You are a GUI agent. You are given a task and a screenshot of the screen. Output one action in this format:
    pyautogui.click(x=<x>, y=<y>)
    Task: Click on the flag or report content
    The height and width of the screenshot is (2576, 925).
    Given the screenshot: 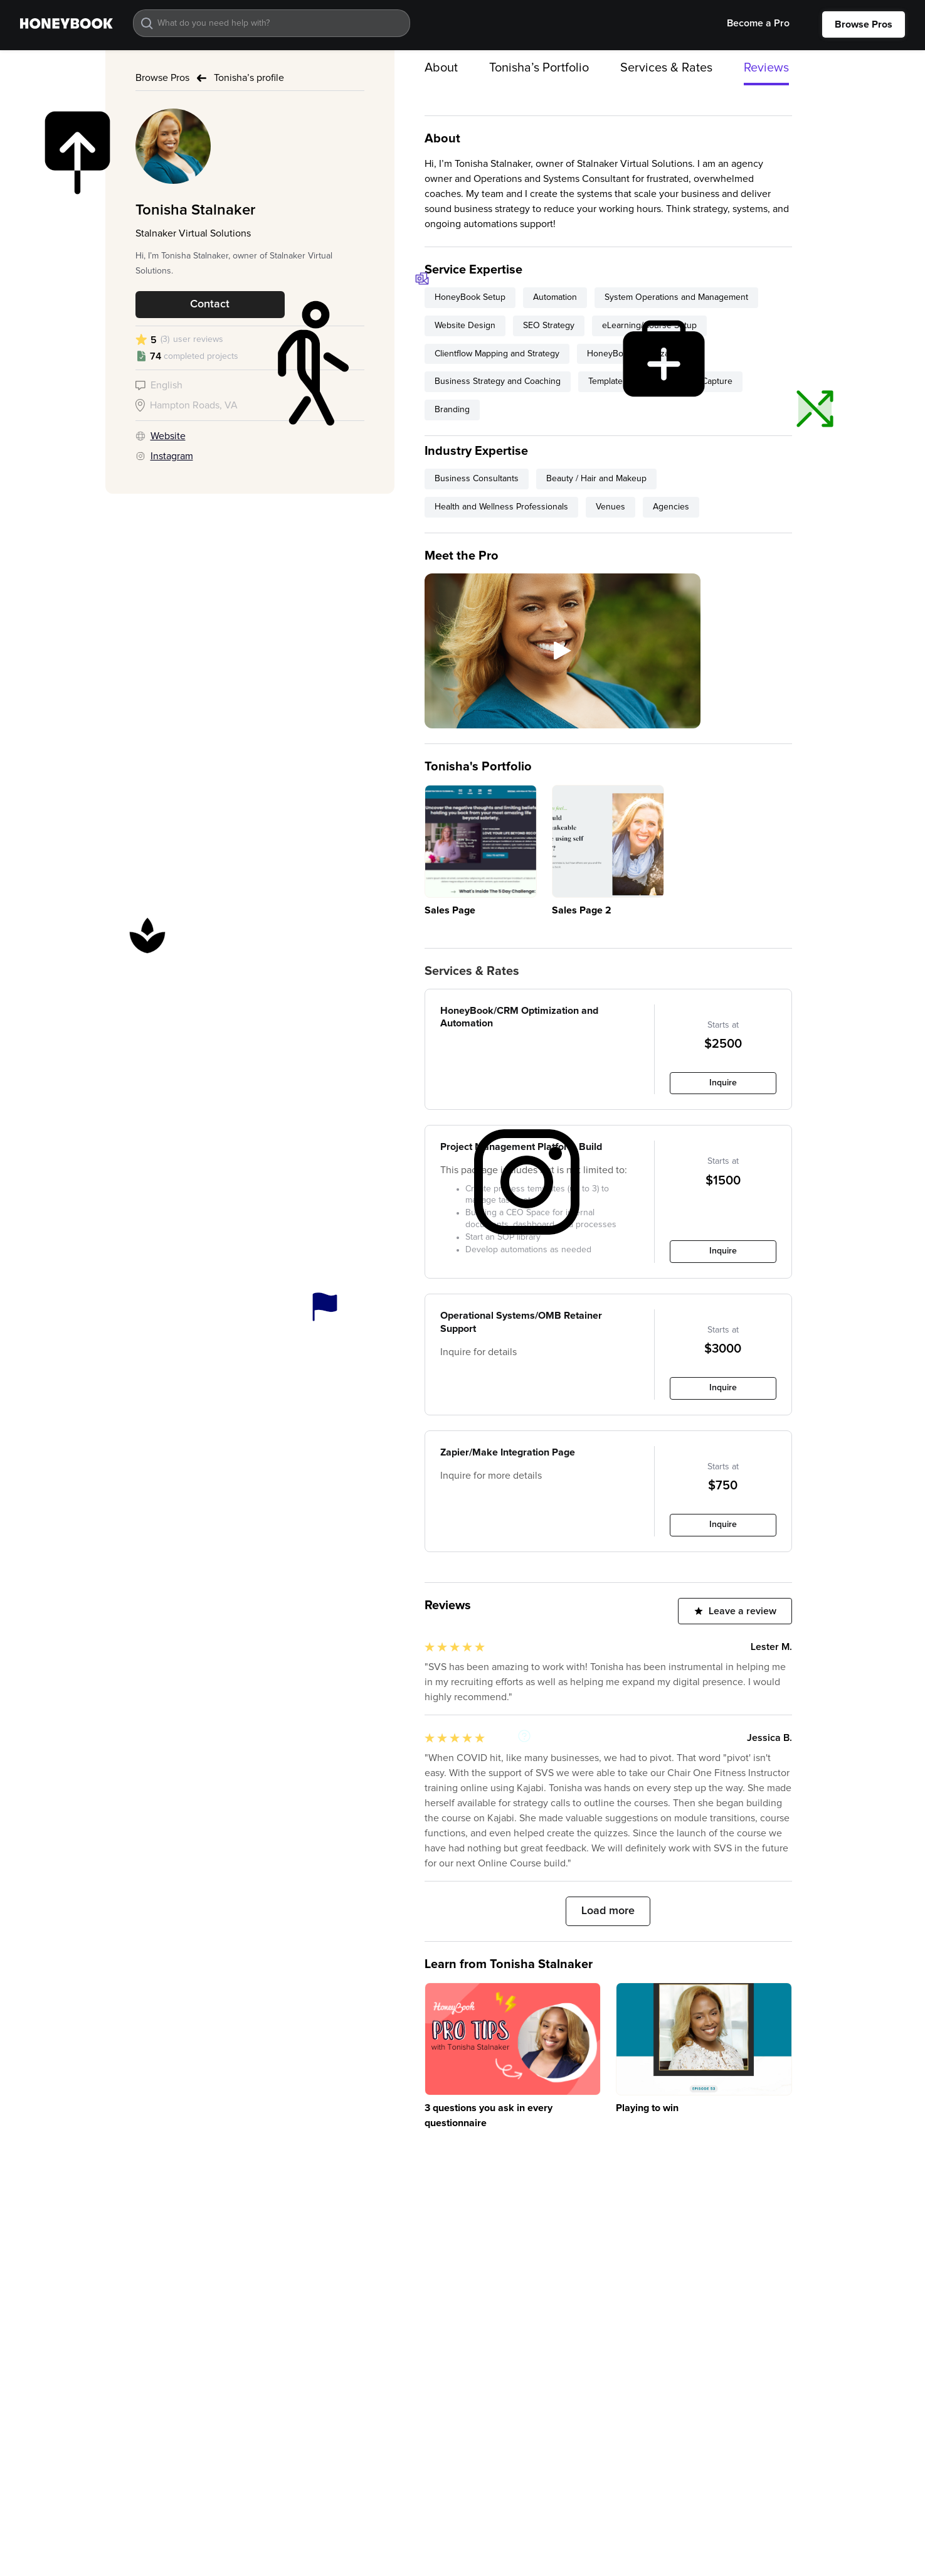 What is the action you would take?
    pyautogui.click(x=325, y=1307)
    